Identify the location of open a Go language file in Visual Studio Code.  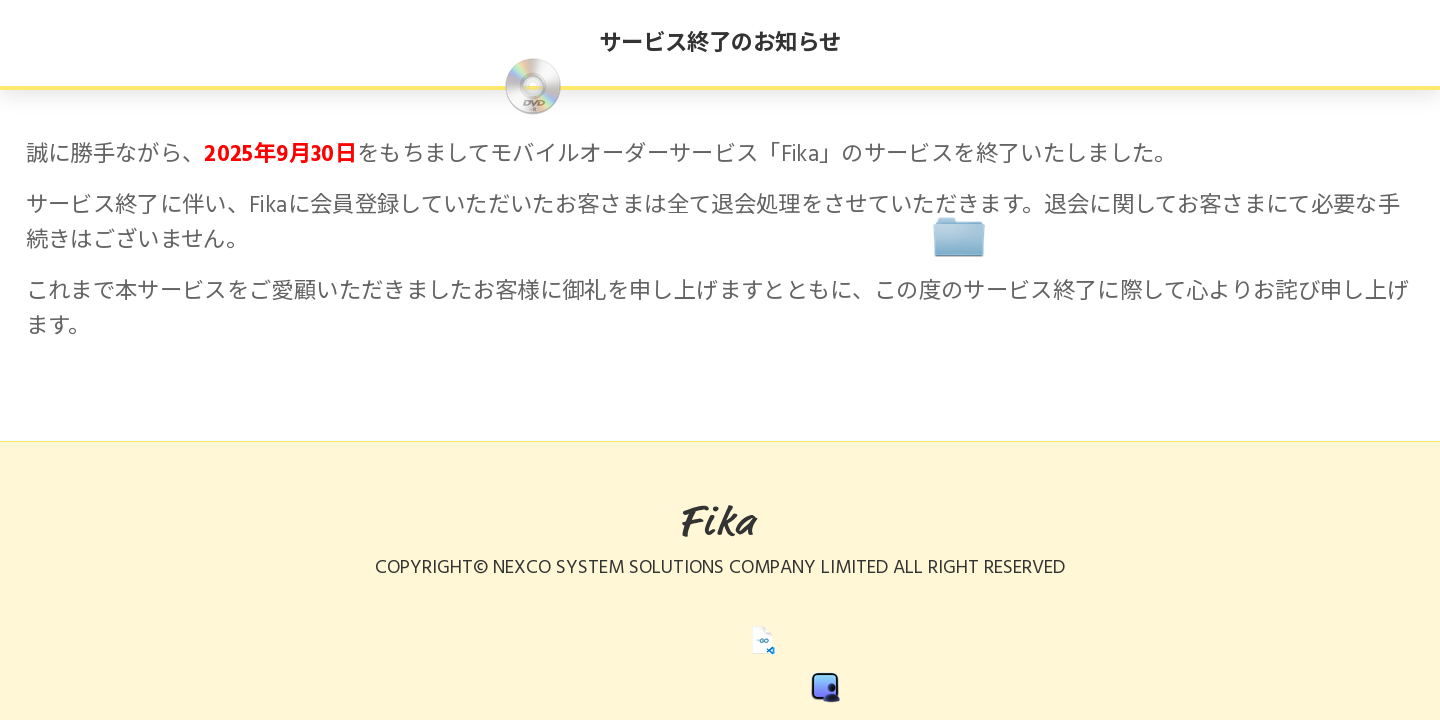
(762, 640).